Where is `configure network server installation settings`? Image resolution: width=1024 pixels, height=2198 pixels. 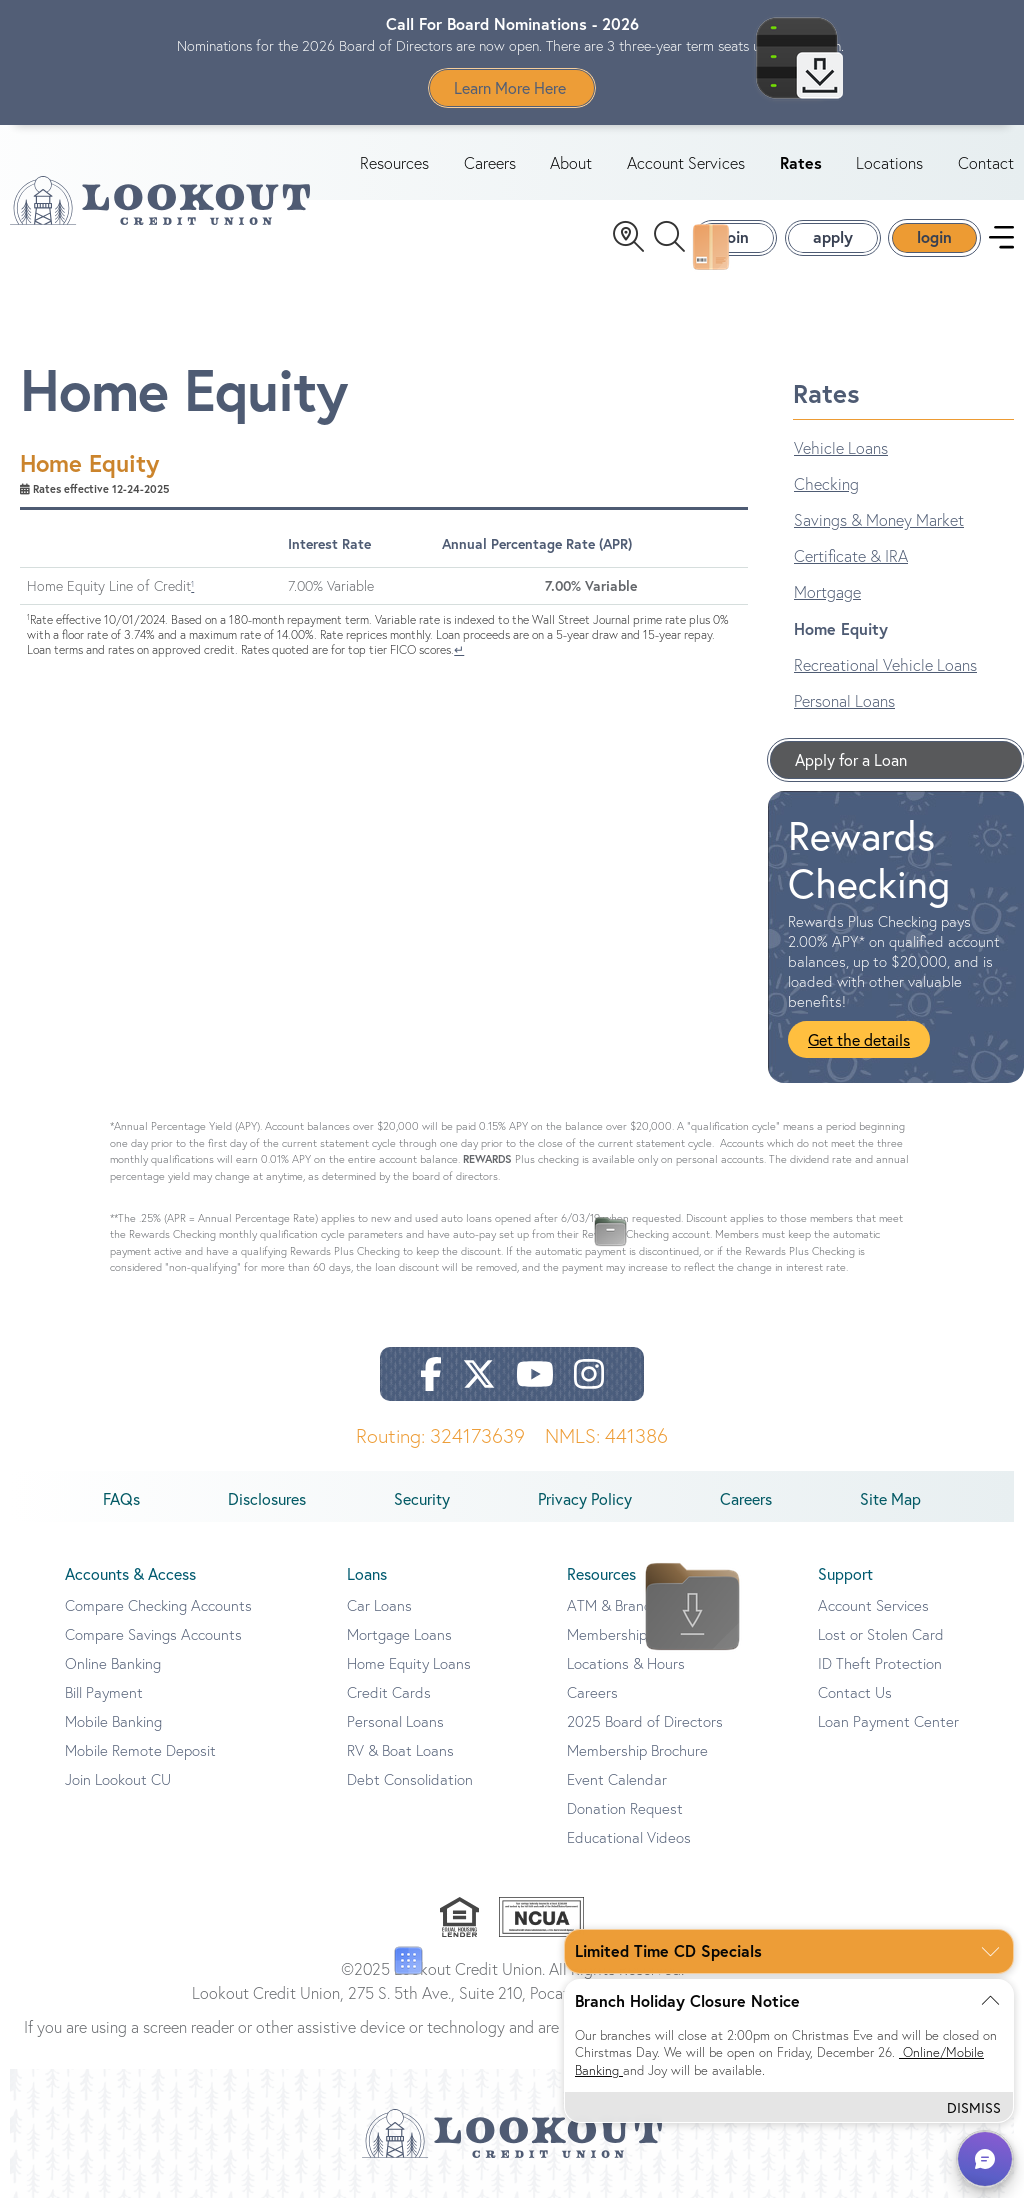
configure network server installation settings is located at coordinates (797, 59).